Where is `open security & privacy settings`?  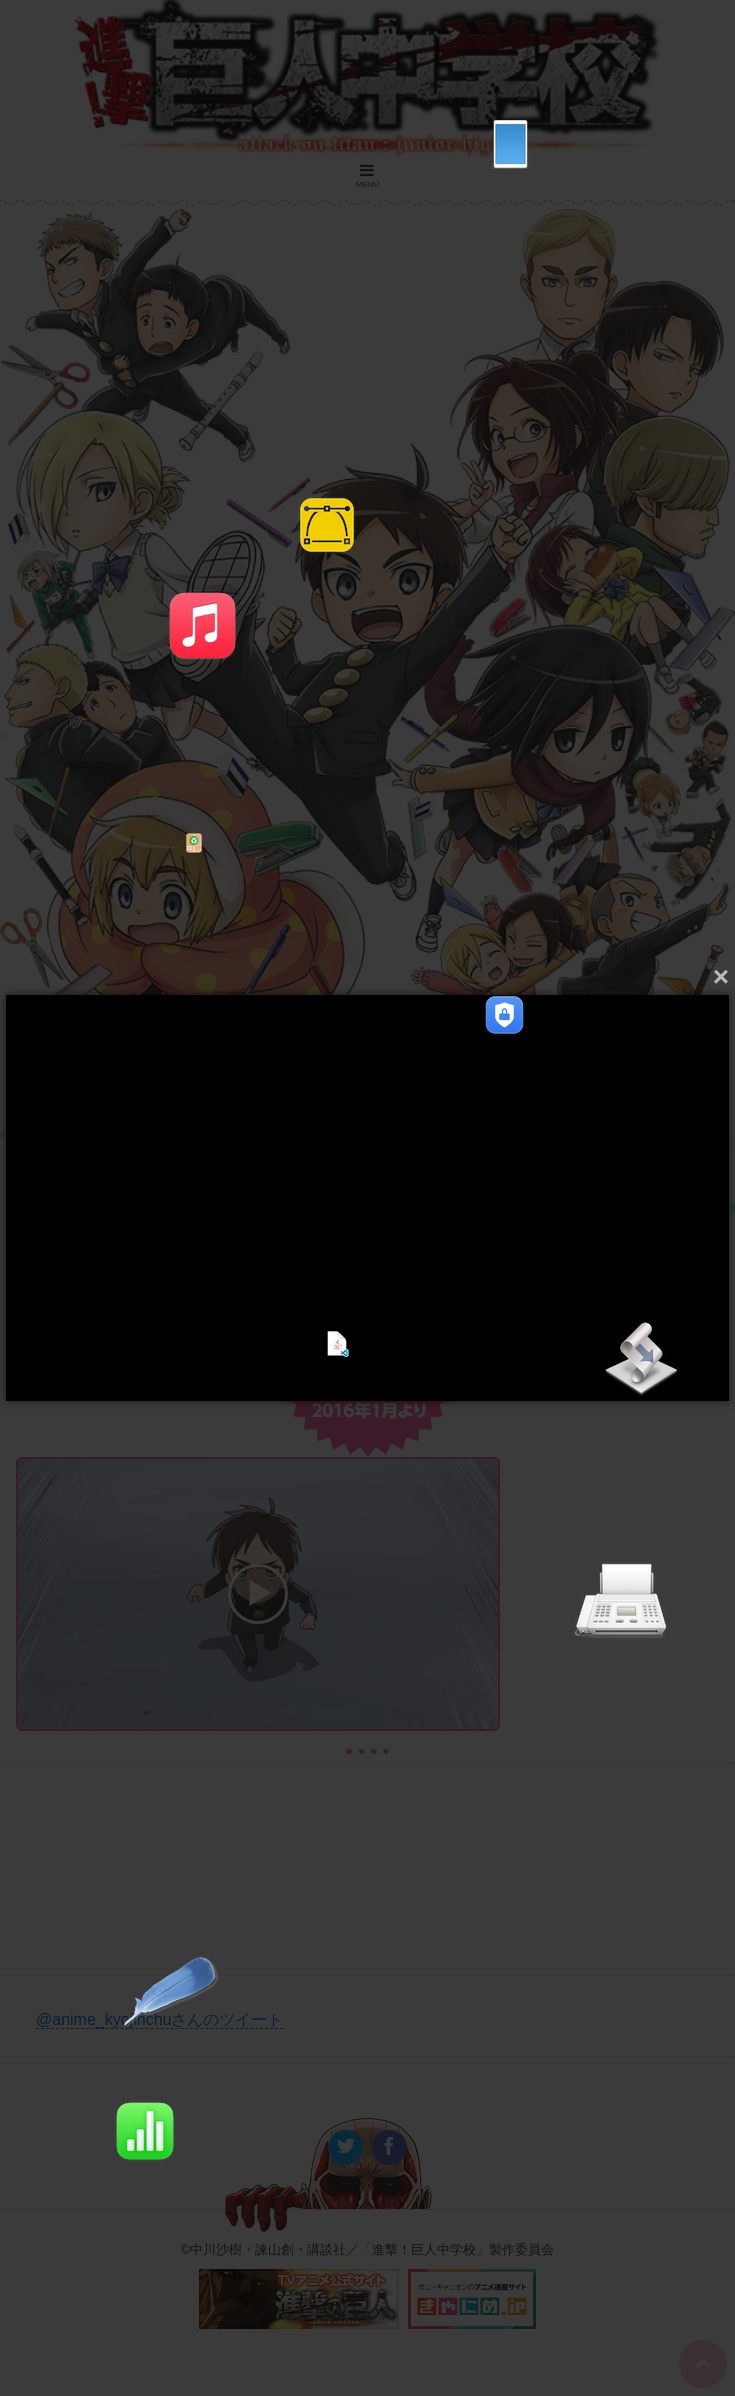
open security & privacy settings is located at coordinates (504, 1015).